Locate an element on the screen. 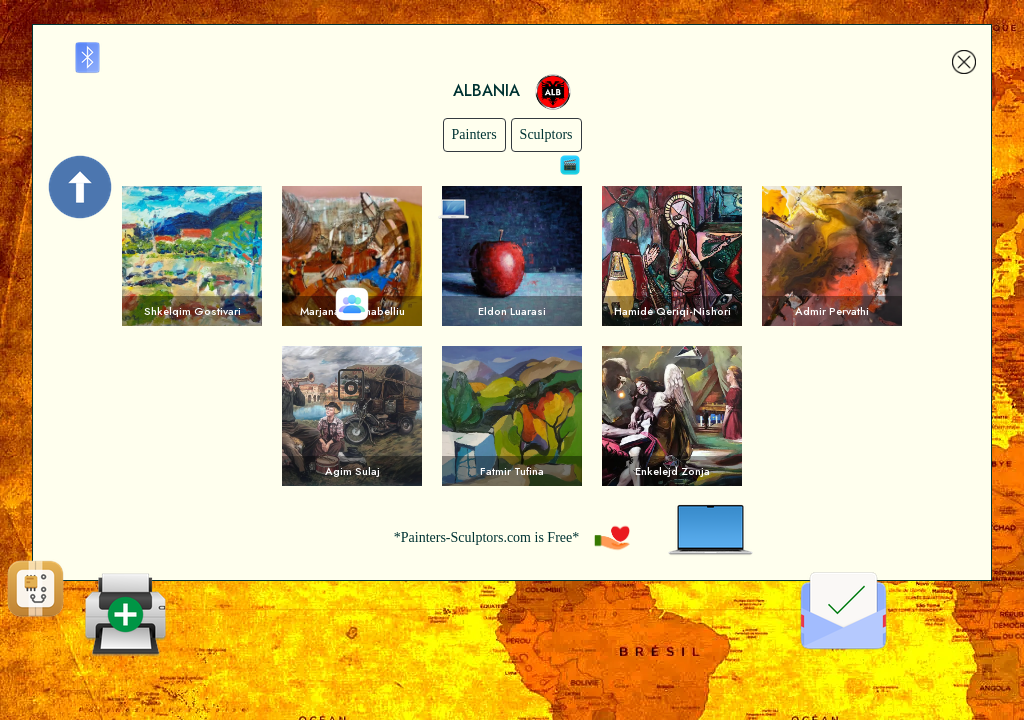  add a new printer to your system is located at coordinates (125, 614).